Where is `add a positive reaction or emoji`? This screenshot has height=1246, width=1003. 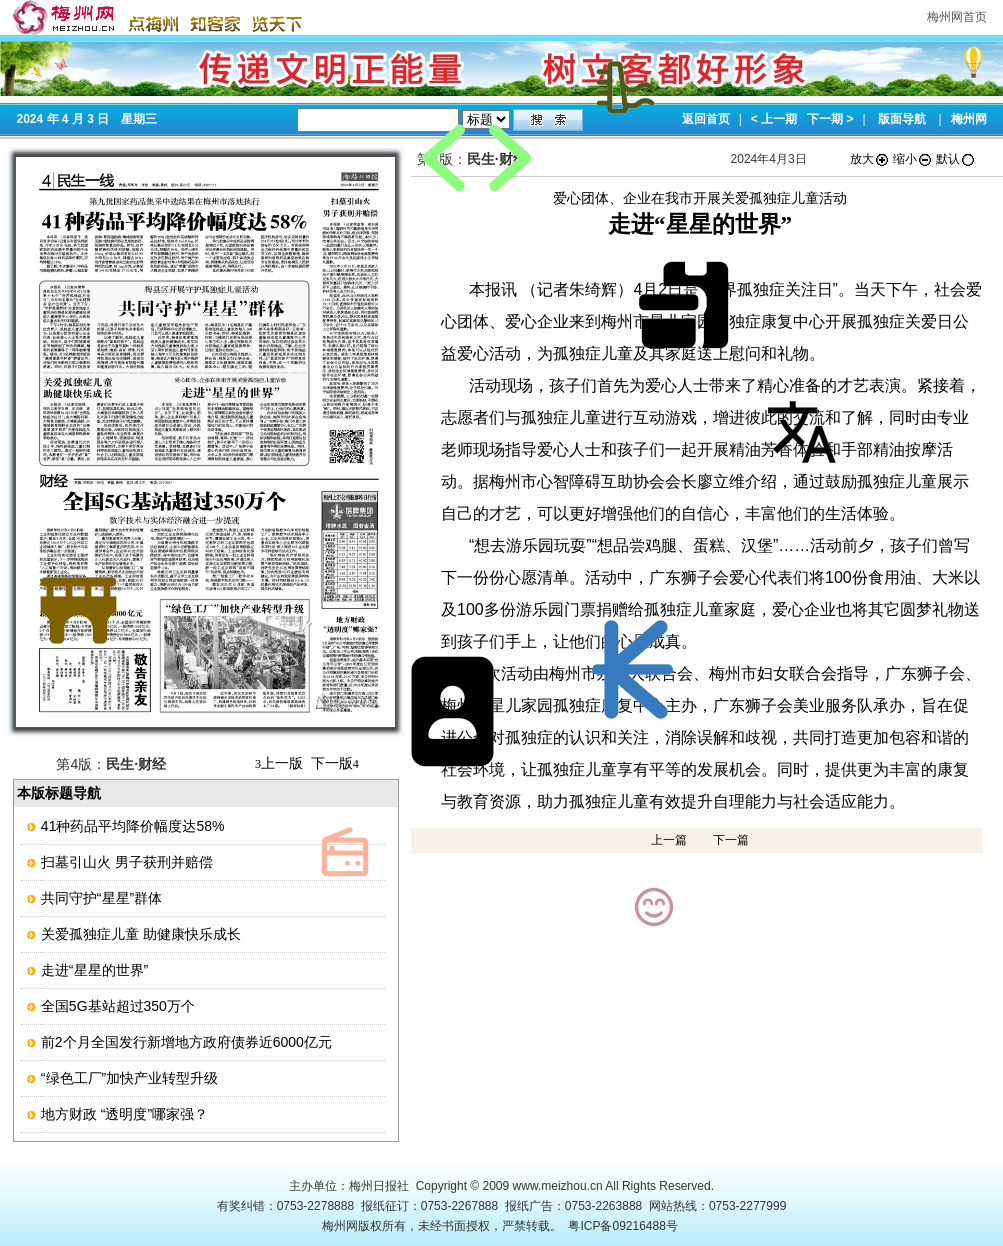 add a positive reaction or emoji is located at coordinates (654, 907).